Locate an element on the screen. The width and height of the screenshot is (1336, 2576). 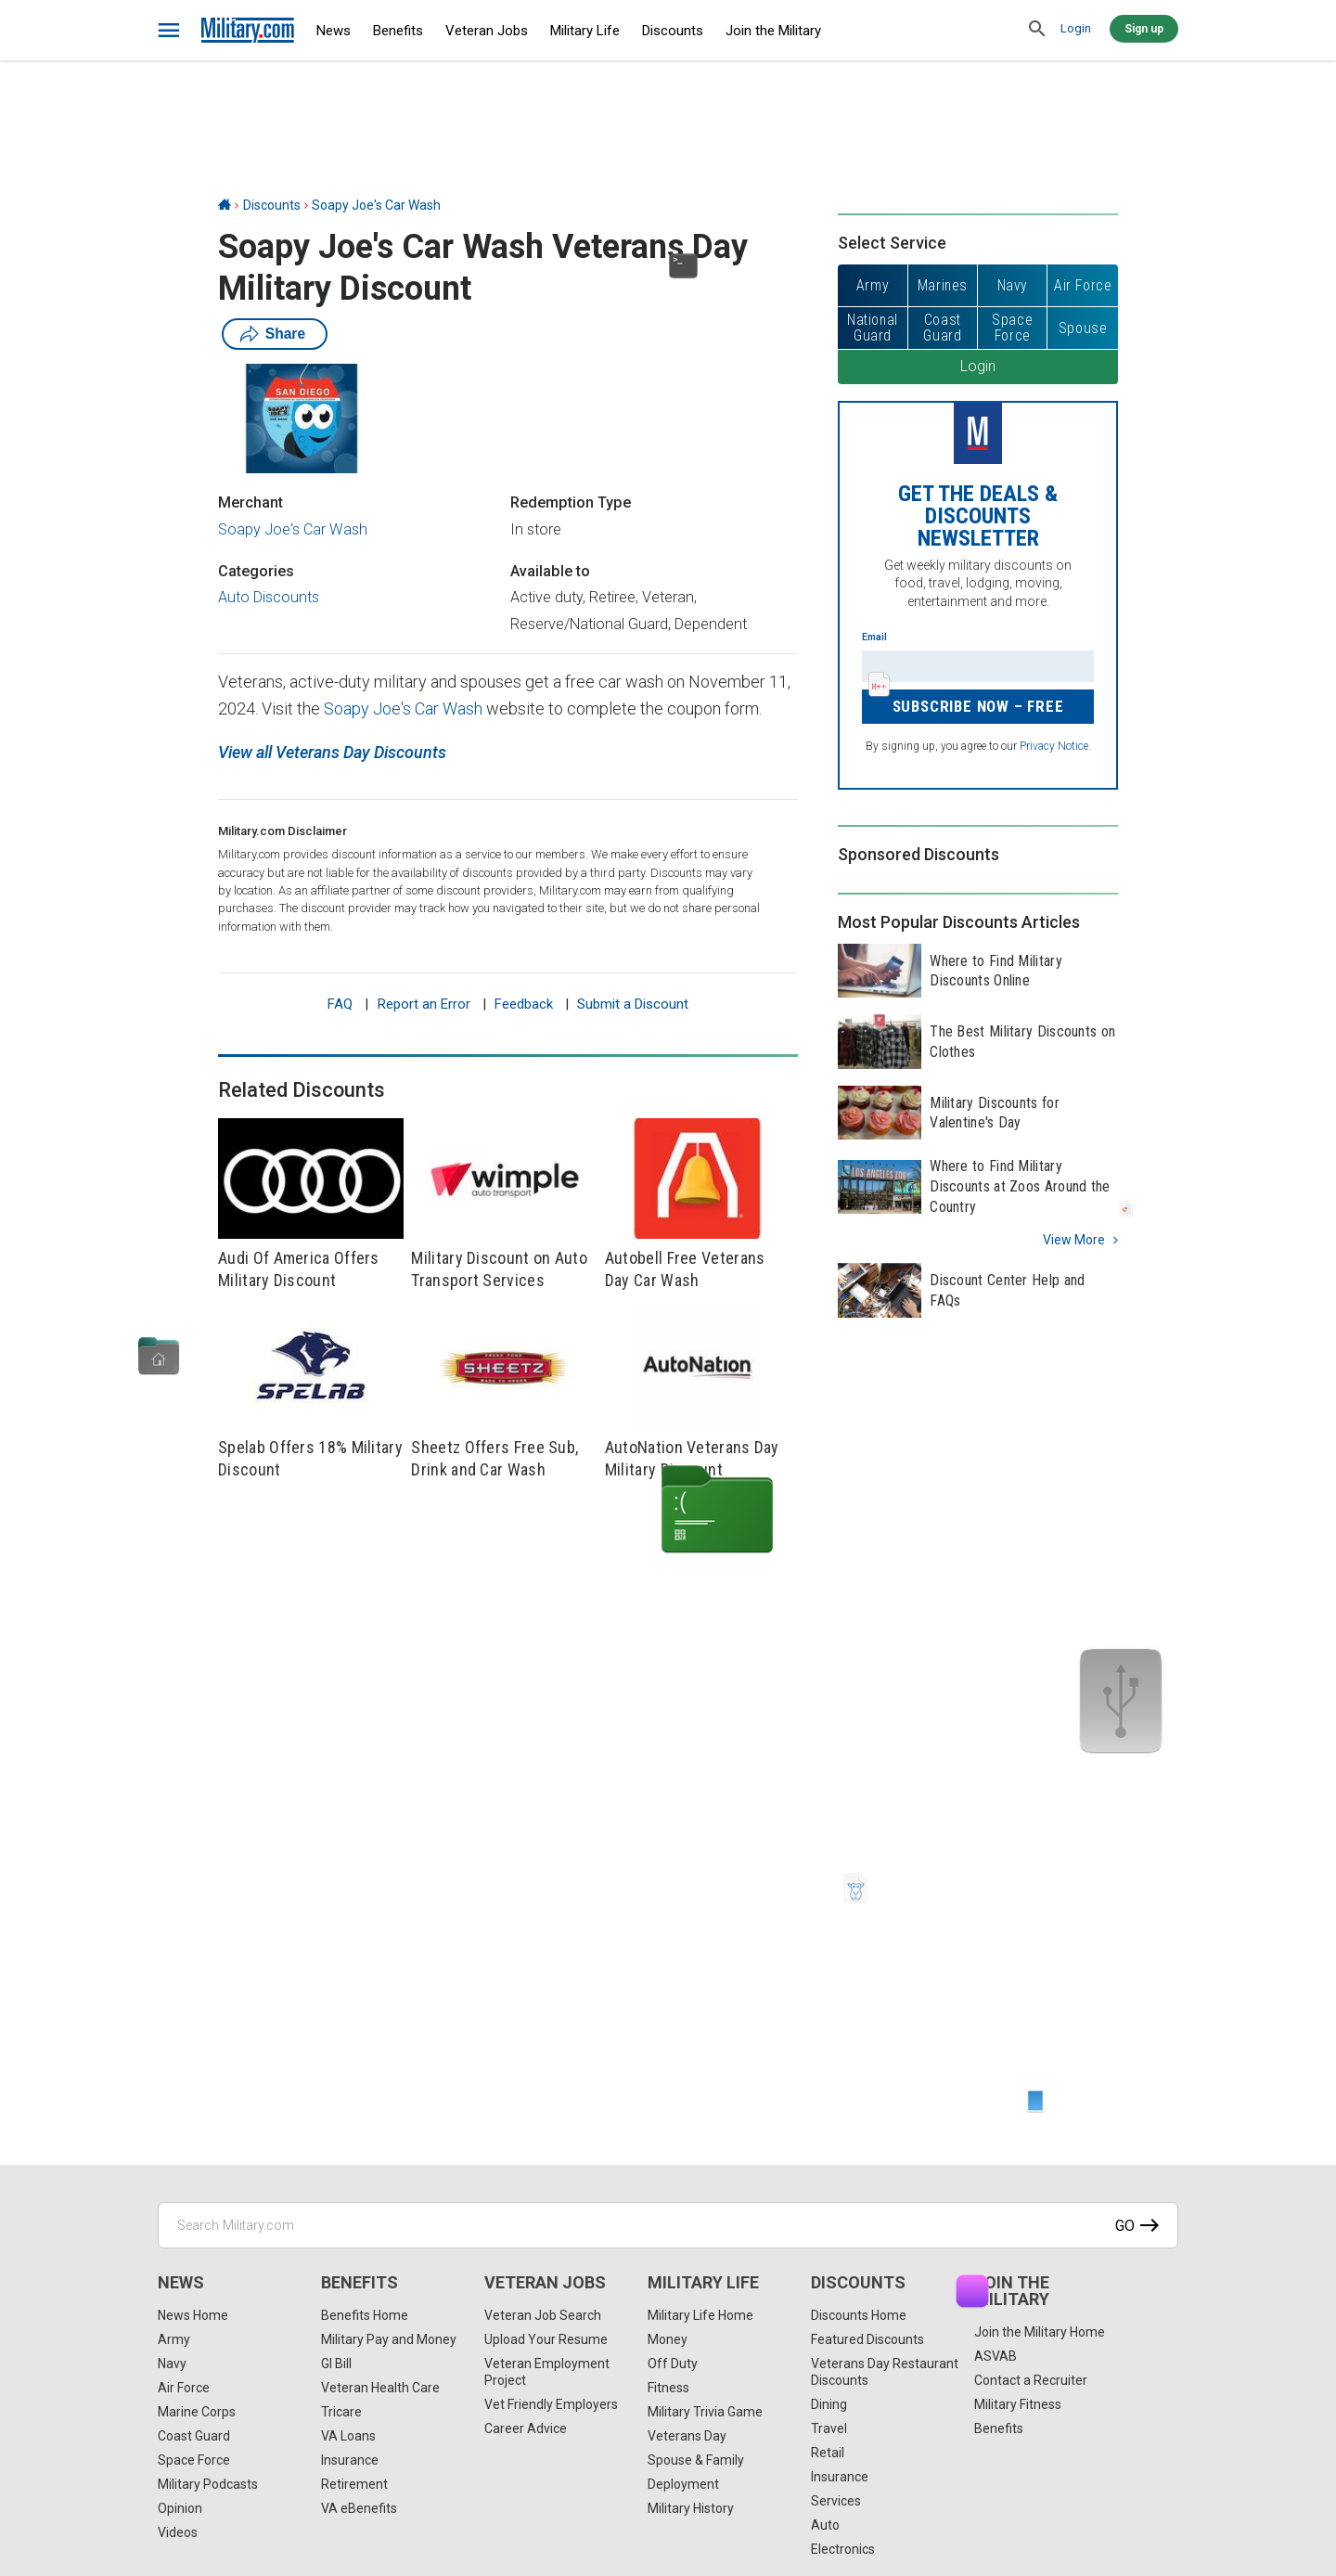
a C++ header file is located at coordinates (879, 684).